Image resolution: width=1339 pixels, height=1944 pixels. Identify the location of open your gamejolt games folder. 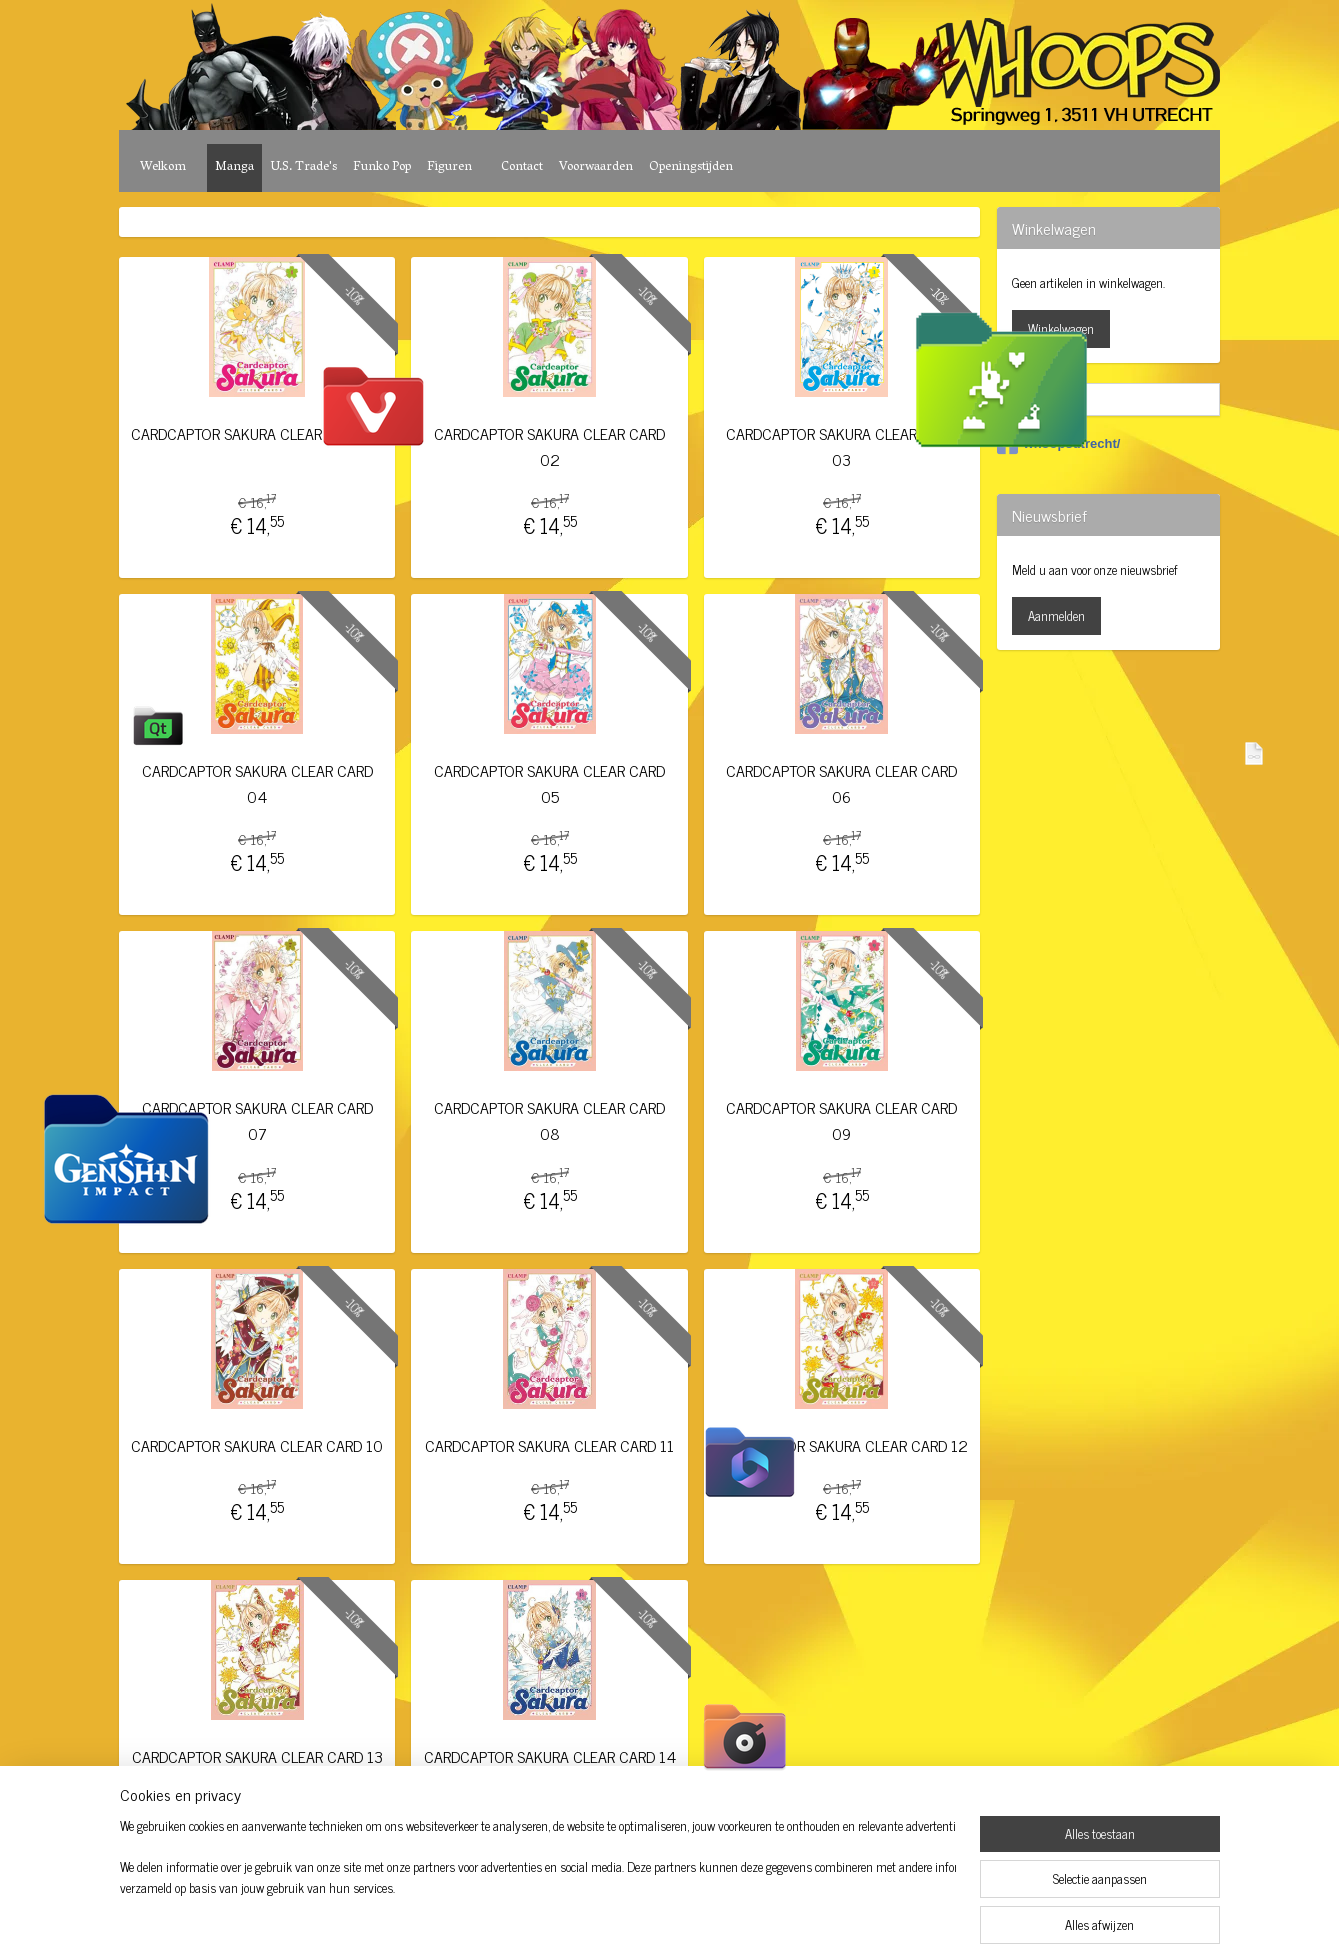
(1001, 384).